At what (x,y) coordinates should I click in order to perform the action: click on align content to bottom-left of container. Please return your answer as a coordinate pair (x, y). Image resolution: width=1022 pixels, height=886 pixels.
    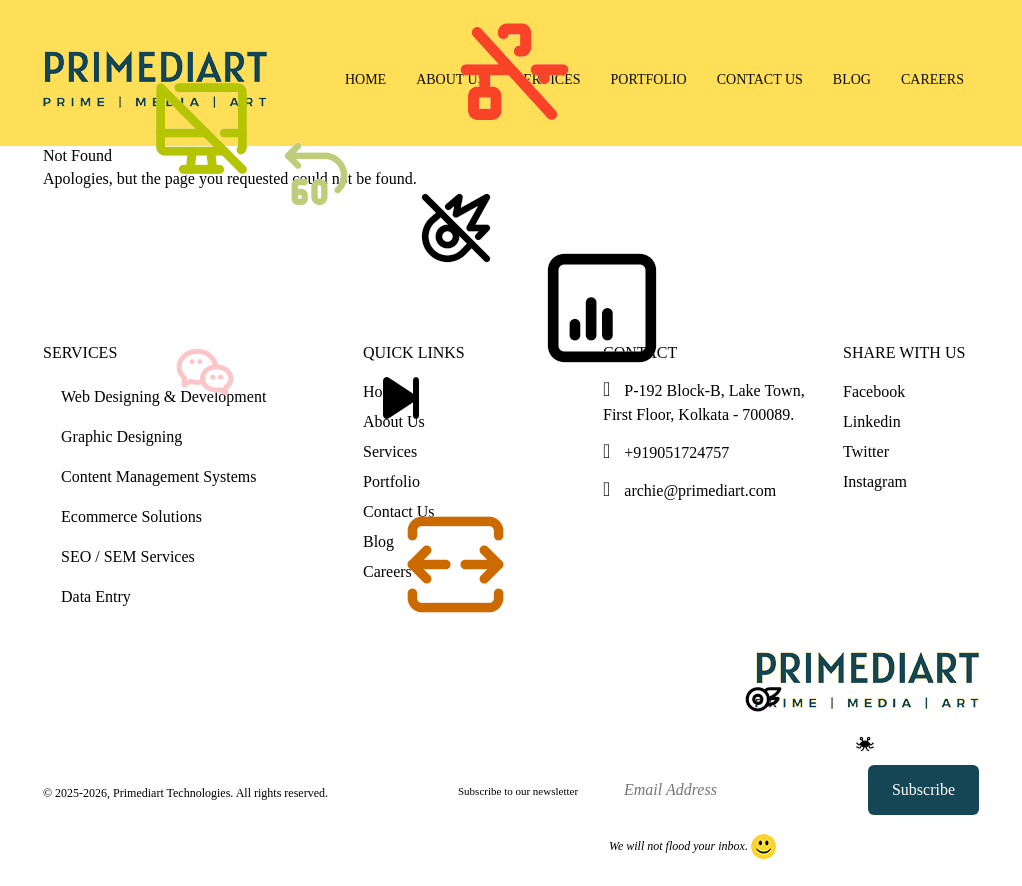
    Looking at the image, I should click on (602, 308).